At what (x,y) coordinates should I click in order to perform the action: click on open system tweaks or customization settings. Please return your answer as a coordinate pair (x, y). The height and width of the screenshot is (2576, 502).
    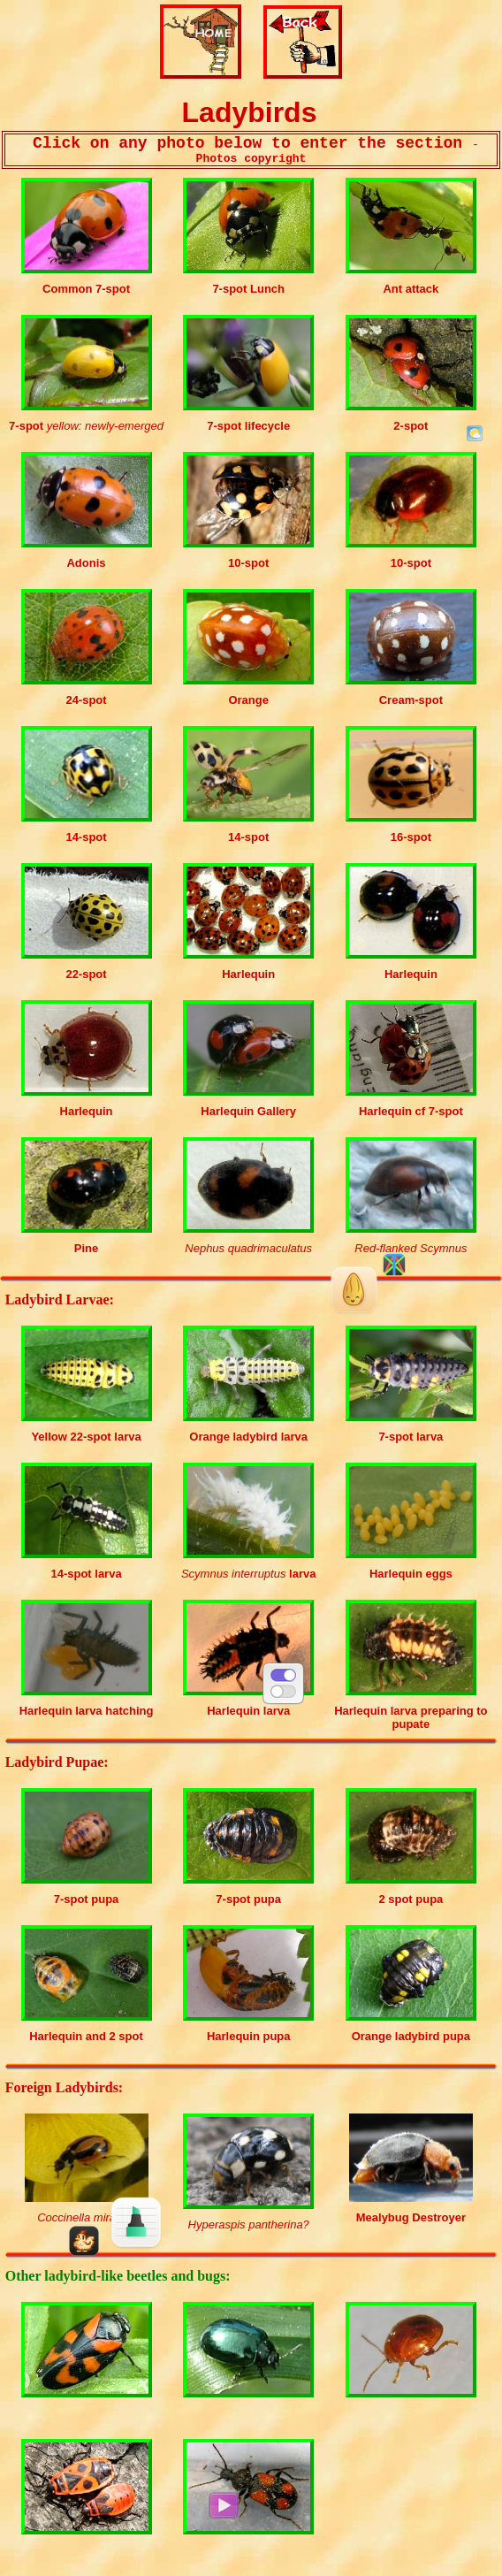
    Looking at the image, I should click on (283, 1683).